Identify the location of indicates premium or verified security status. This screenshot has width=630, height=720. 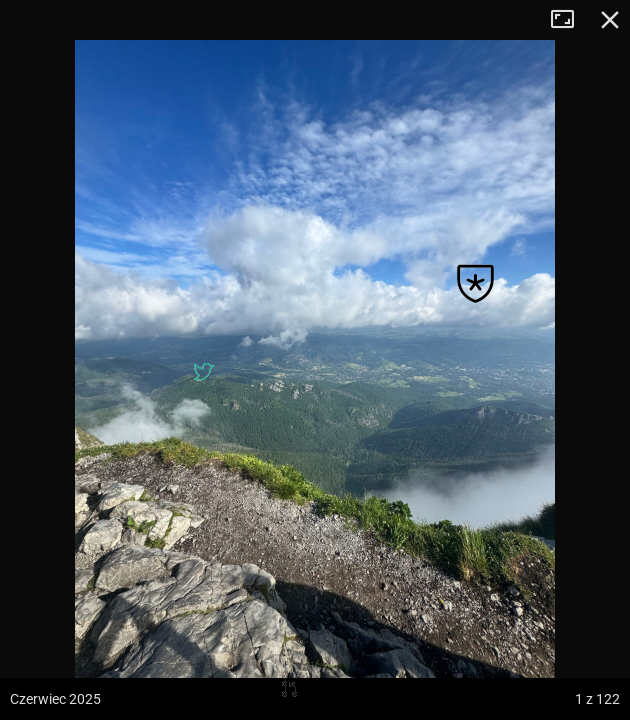
(475, 281).